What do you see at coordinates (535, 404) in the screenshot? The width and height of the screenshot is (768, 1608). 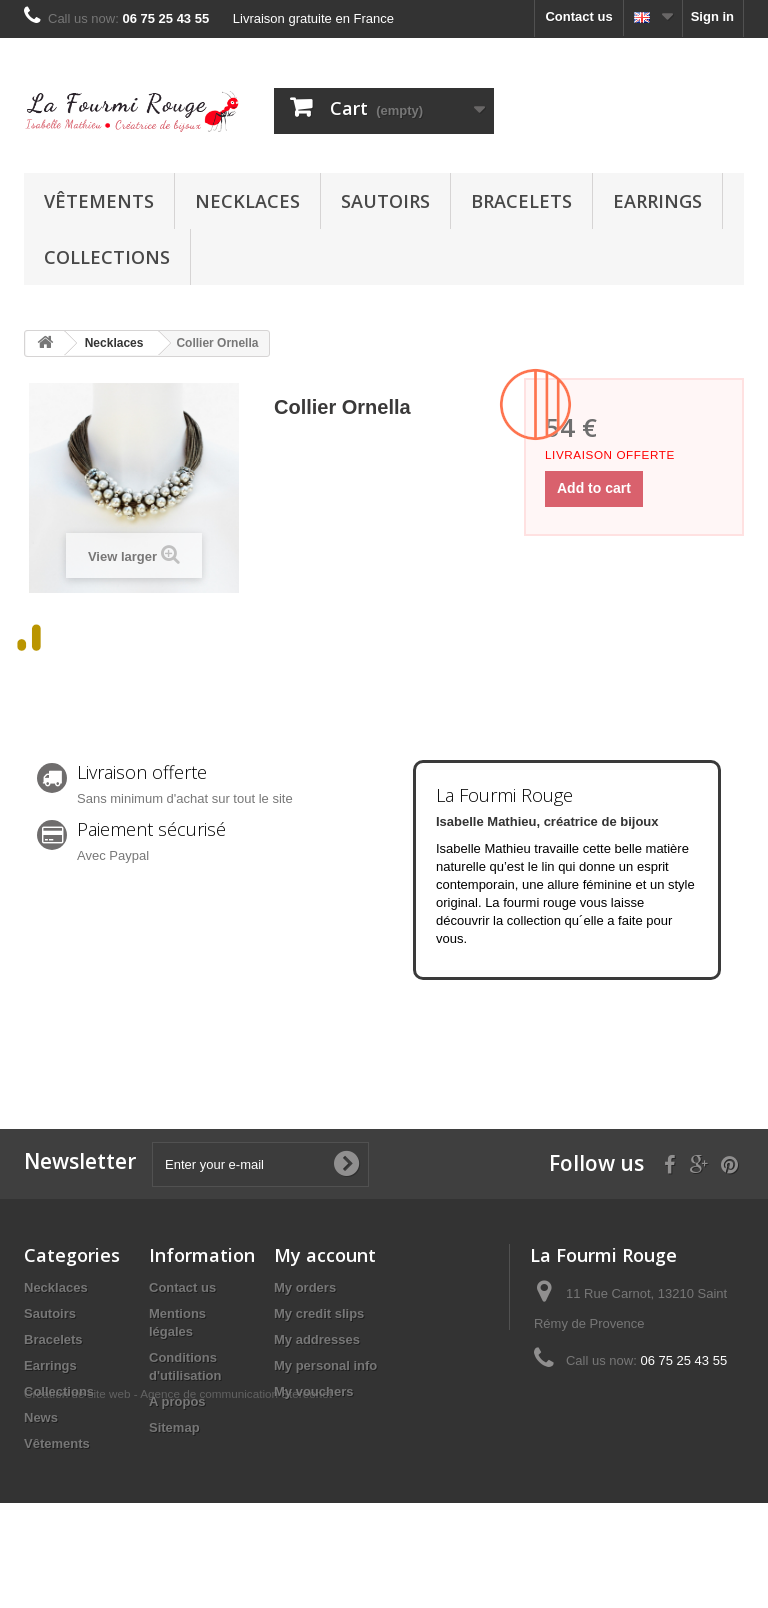 I see `toggle between light and dark mode` at bounding box center [535, 404].